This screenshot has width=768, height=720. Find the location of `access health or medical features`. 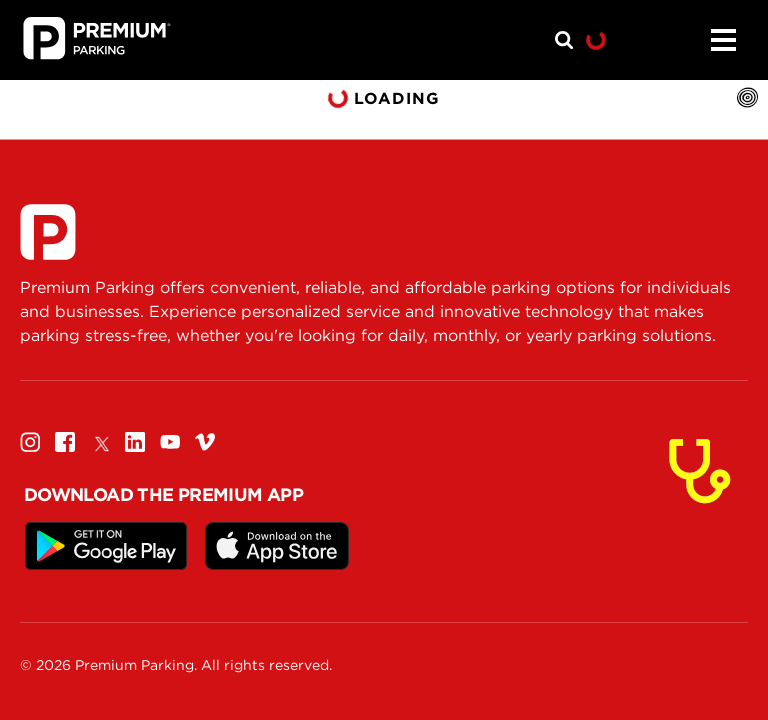

access health or medical features is located at coordinates (696, 469).